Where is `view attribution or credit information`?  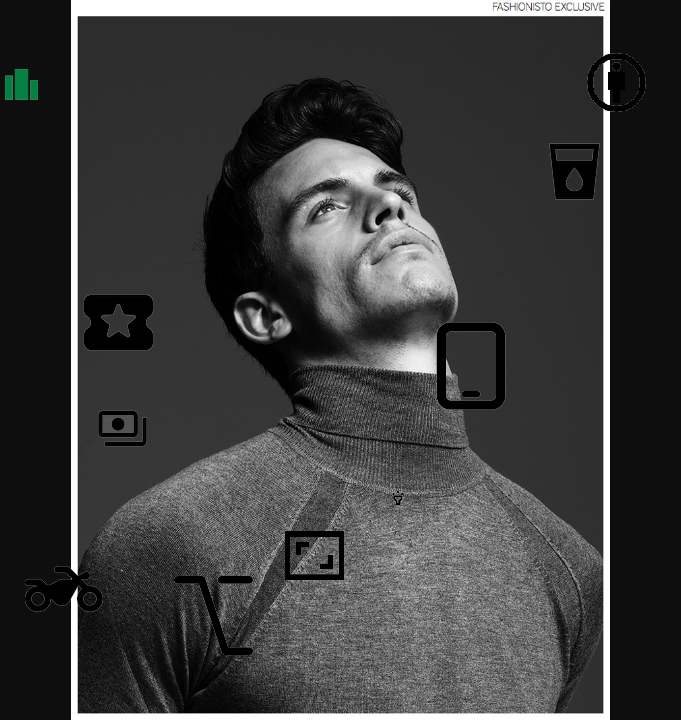 view attribution or credit information is located at coordinates (616, 82).